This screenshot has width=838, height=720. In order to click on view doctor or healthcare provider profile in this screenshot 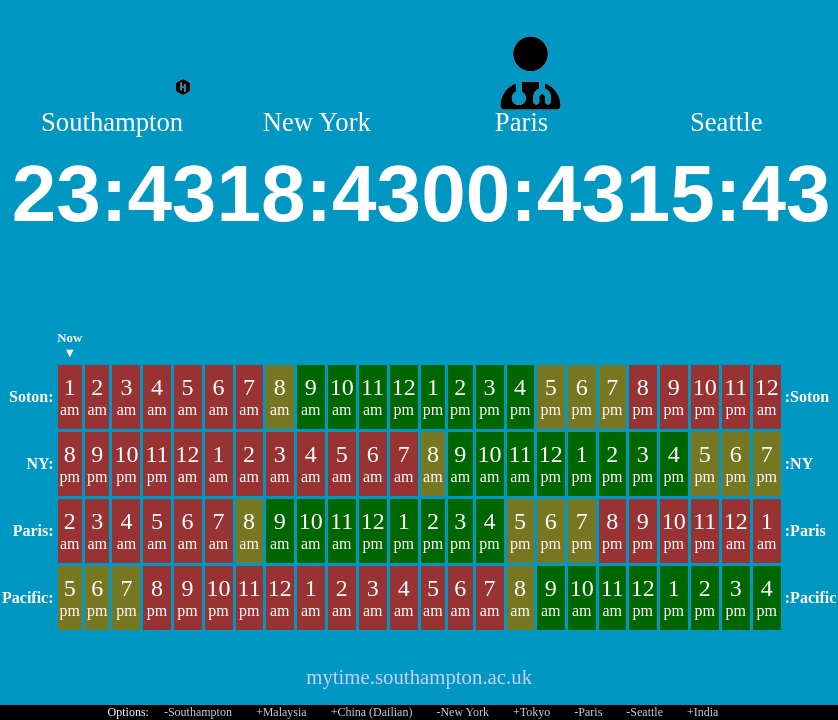, I will do `click(530, 72)`.